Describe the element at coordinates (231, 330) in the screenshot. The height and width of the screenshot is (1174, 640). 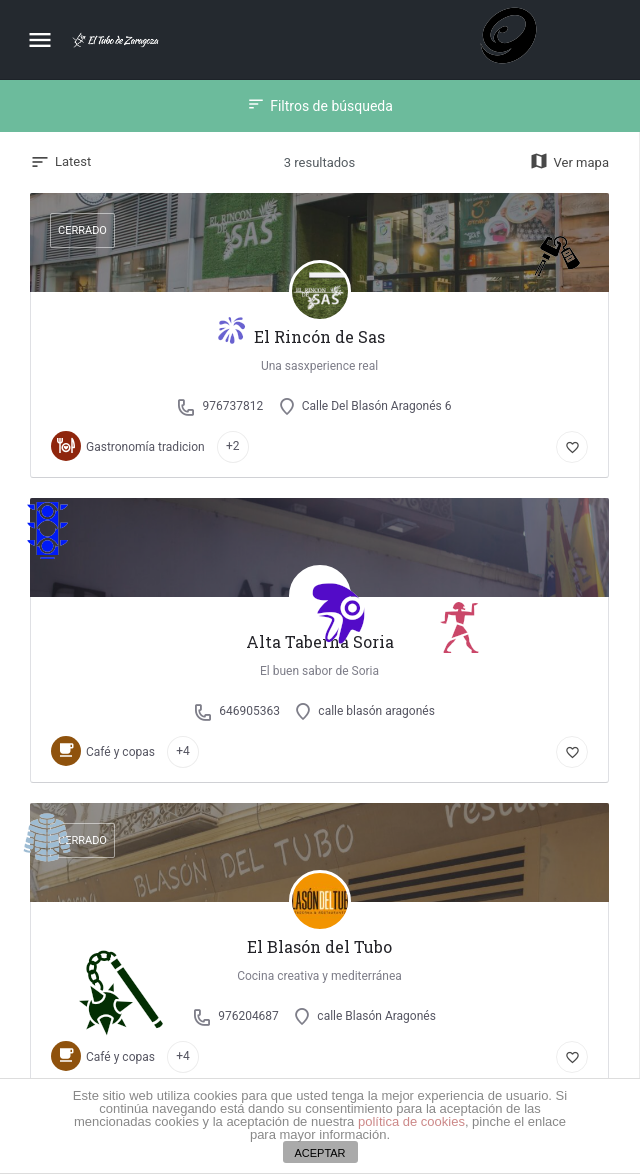
I see `indicates a splash effect or liquid spill in gameplay` at that location.